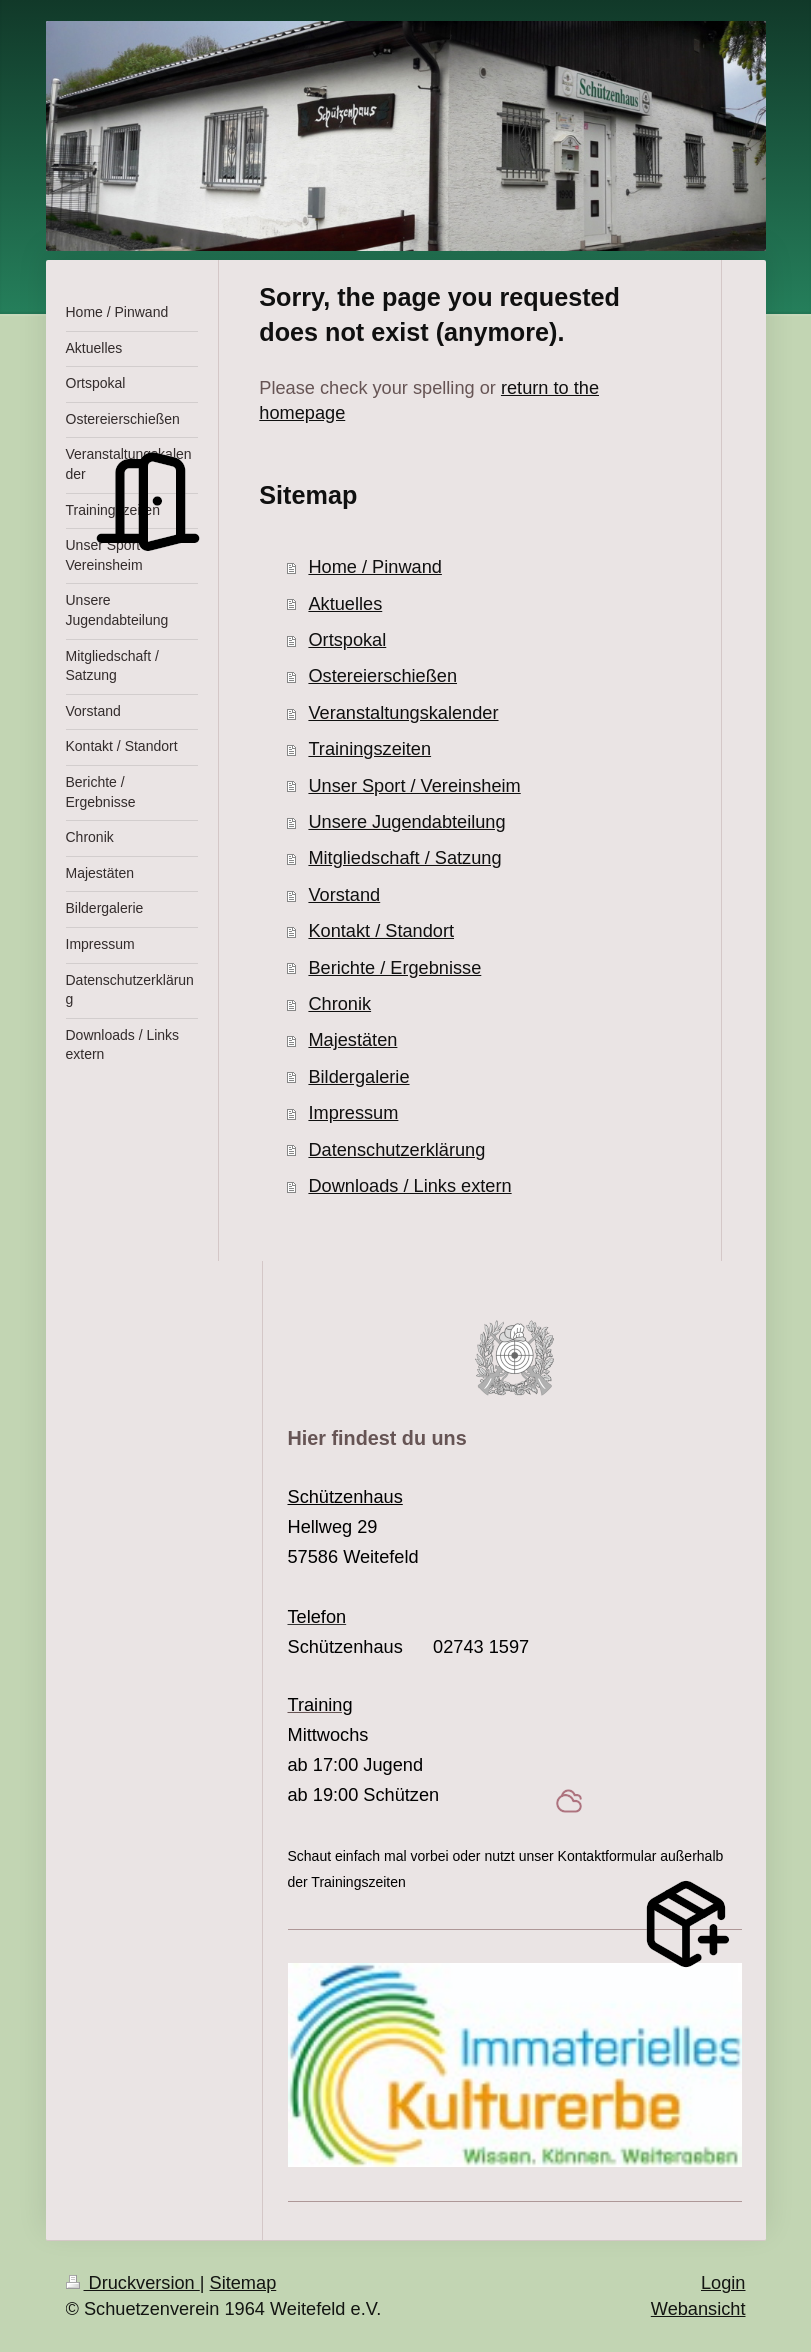  I want to click on indicates cloudy weather conditions, so click(569, 1801).